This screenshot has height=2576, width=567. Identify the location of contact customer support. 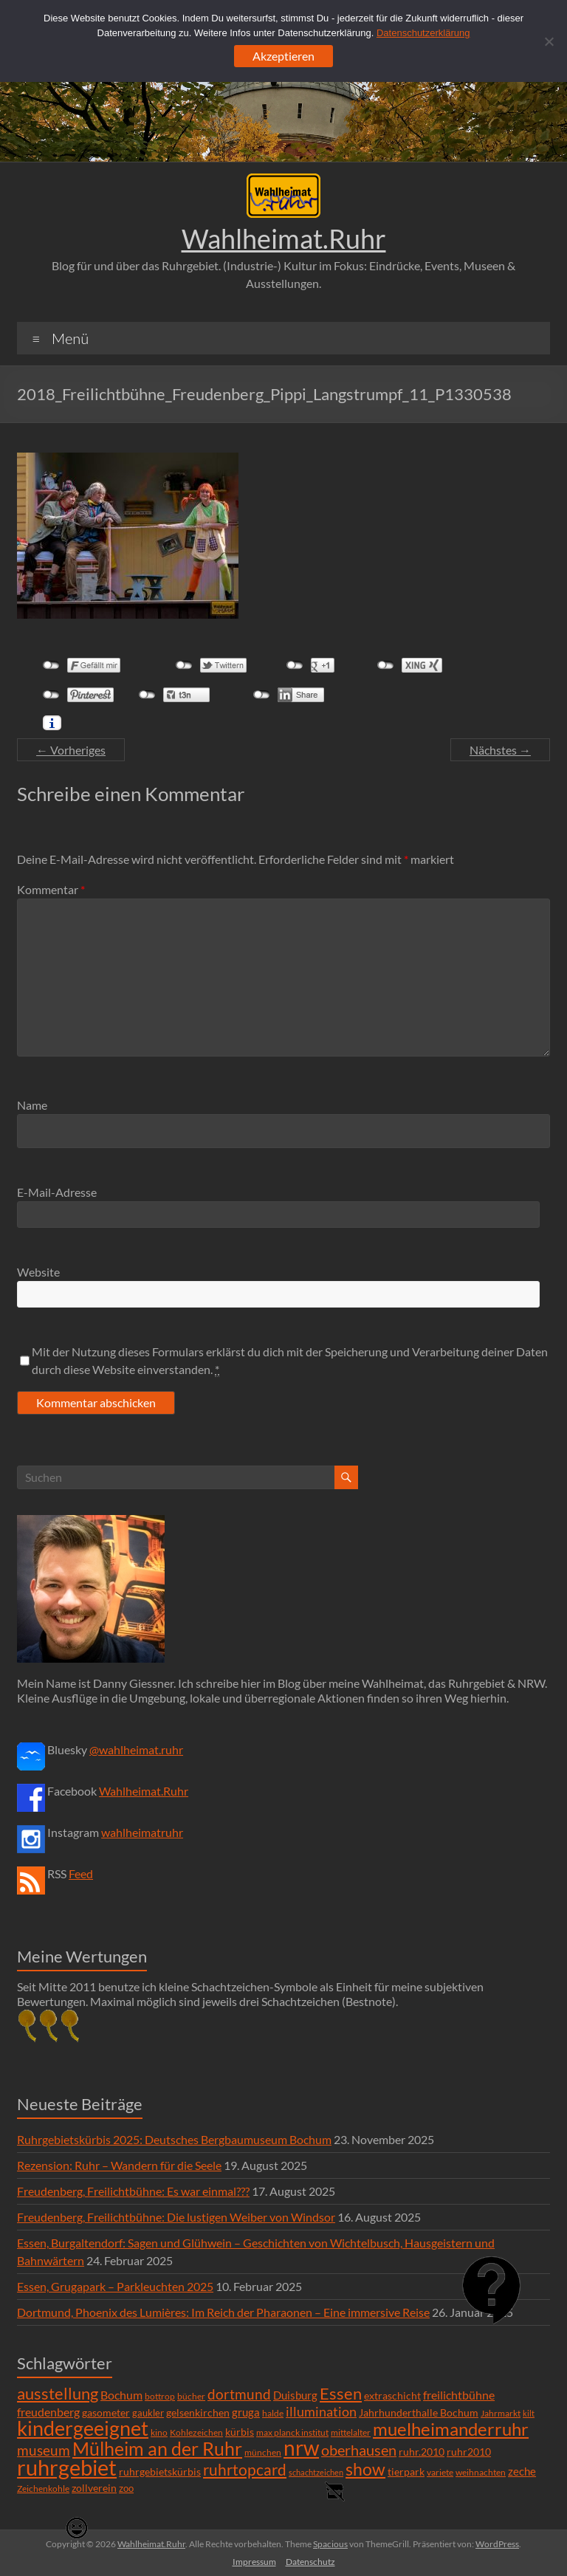
(493, 2290).